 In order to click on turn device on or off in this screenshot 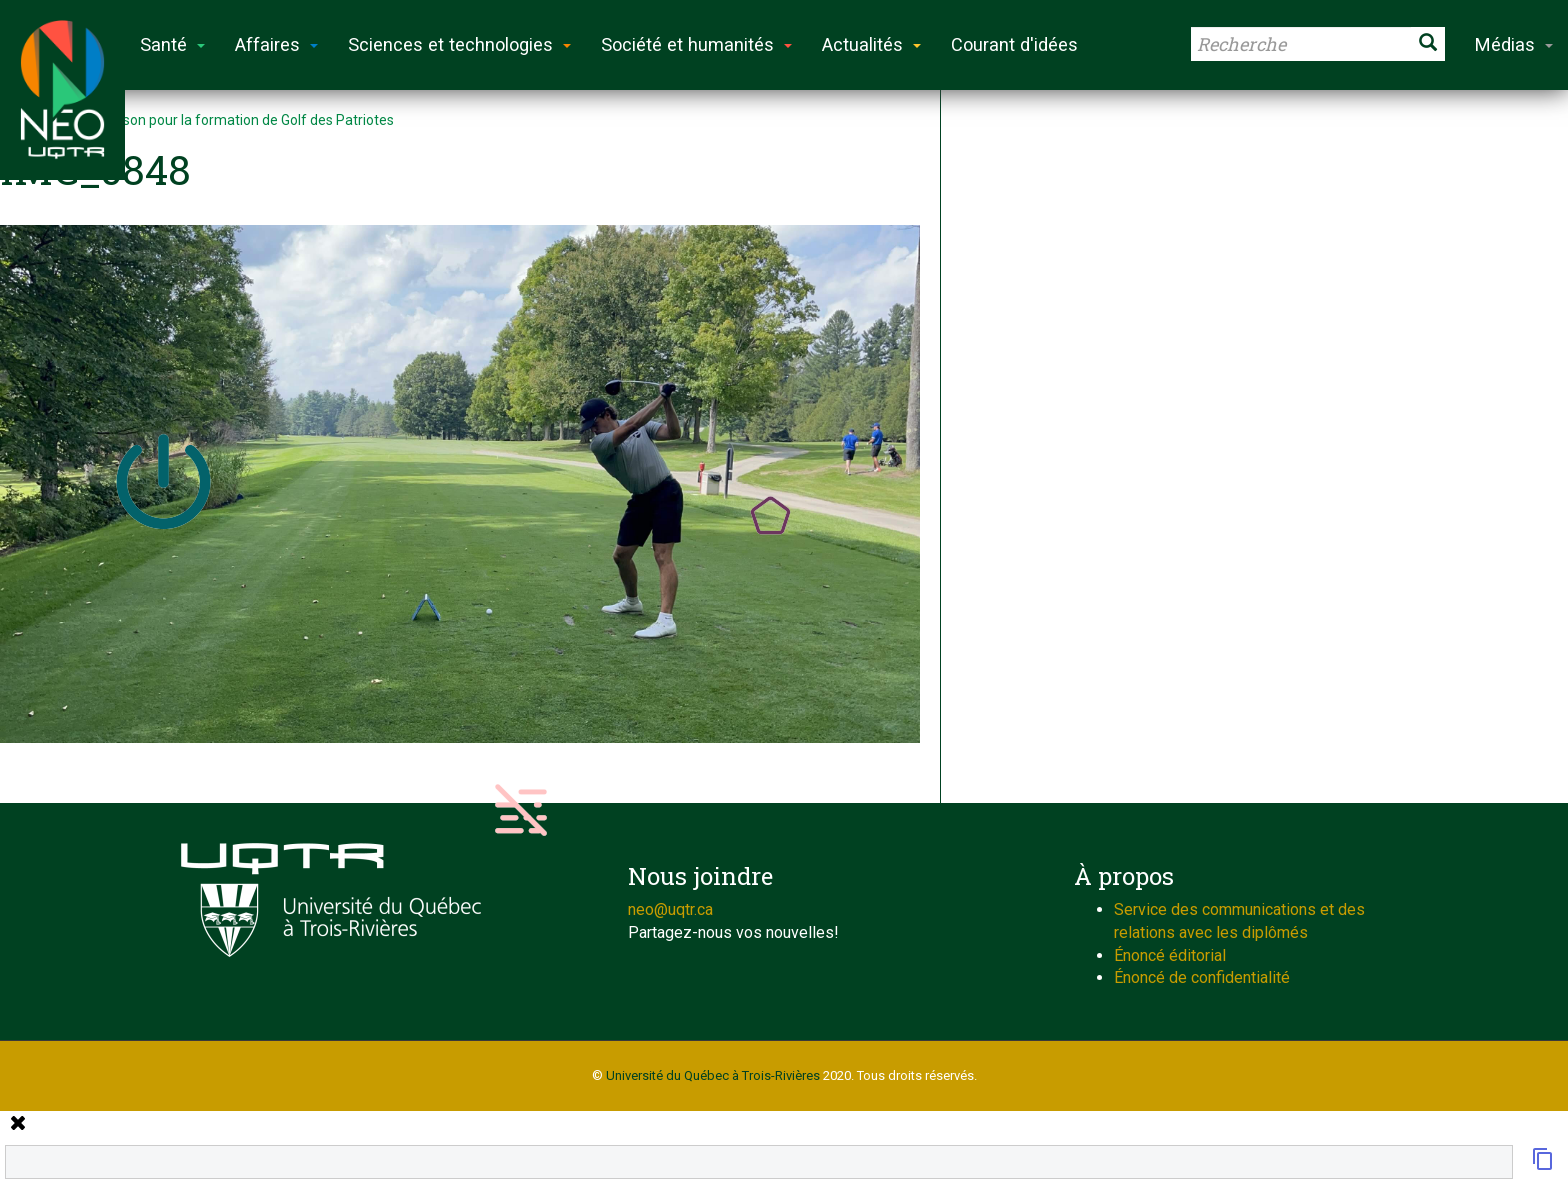, I will do `click(163, 482)`.